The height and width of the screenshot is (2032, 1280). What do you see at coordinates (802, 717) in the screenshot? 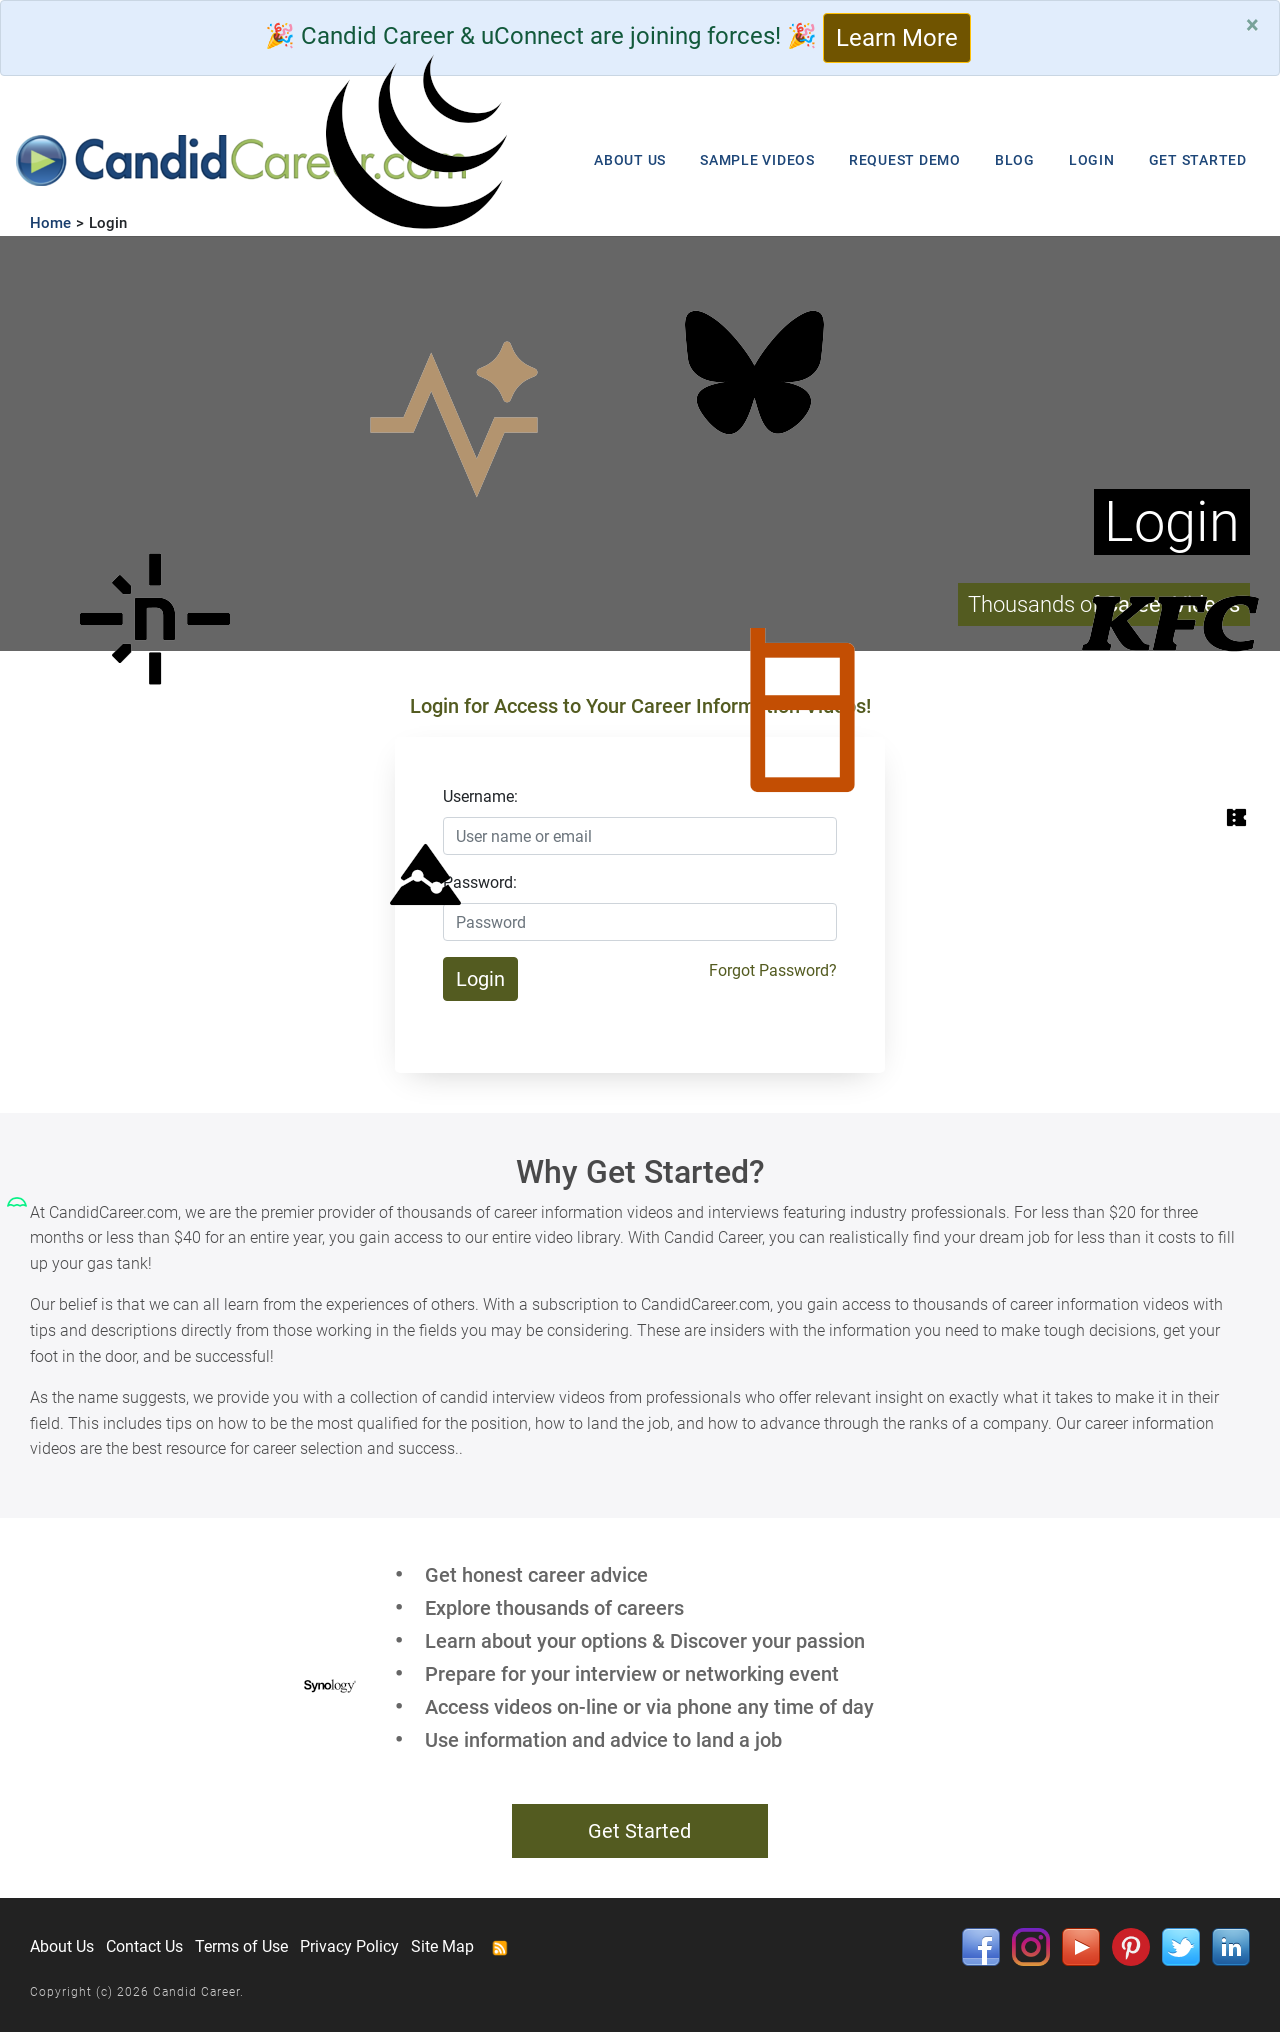
I see `access mobile device settings` at bounding box center [802, 717].